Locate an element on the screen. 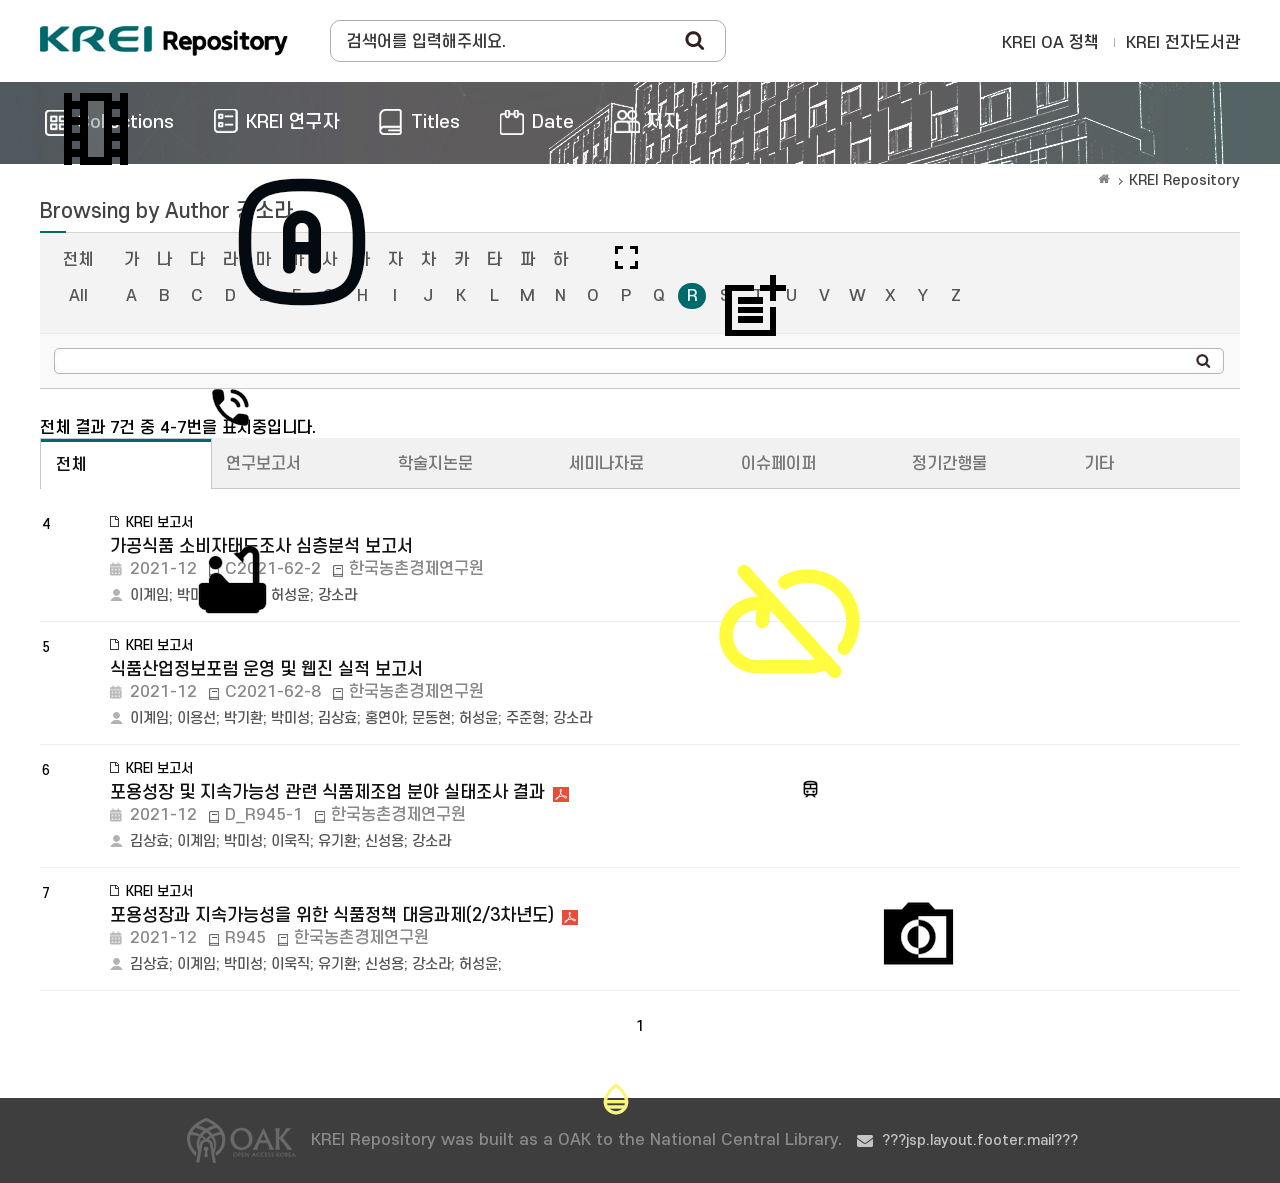 This screenshot has width=1280, height=1183. select font style or text option A is located at coordinates (302, 242).